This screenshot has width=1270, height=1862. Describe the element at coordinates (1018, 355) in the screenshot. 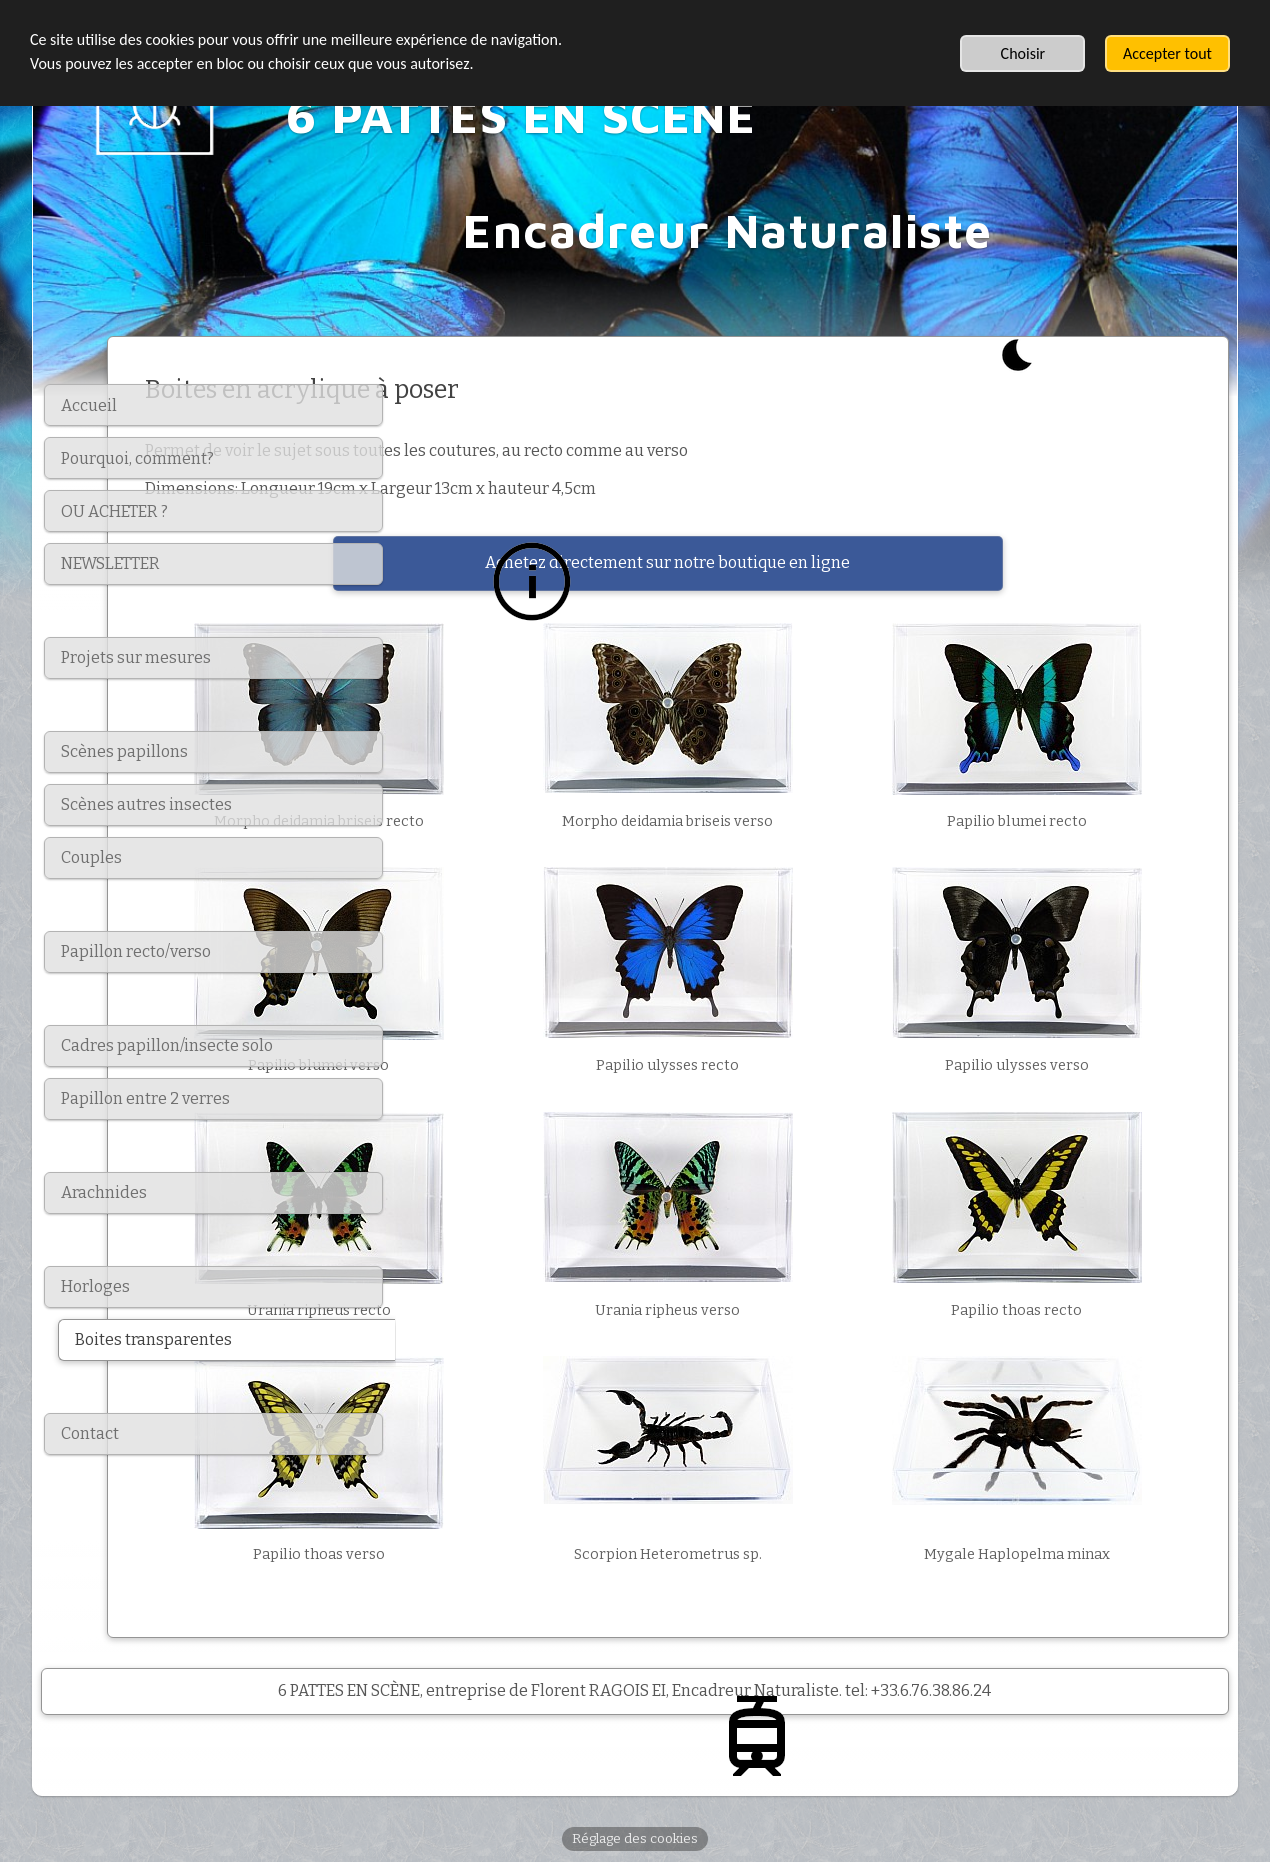

I see `enable bedtime or sleep mode` at that location.